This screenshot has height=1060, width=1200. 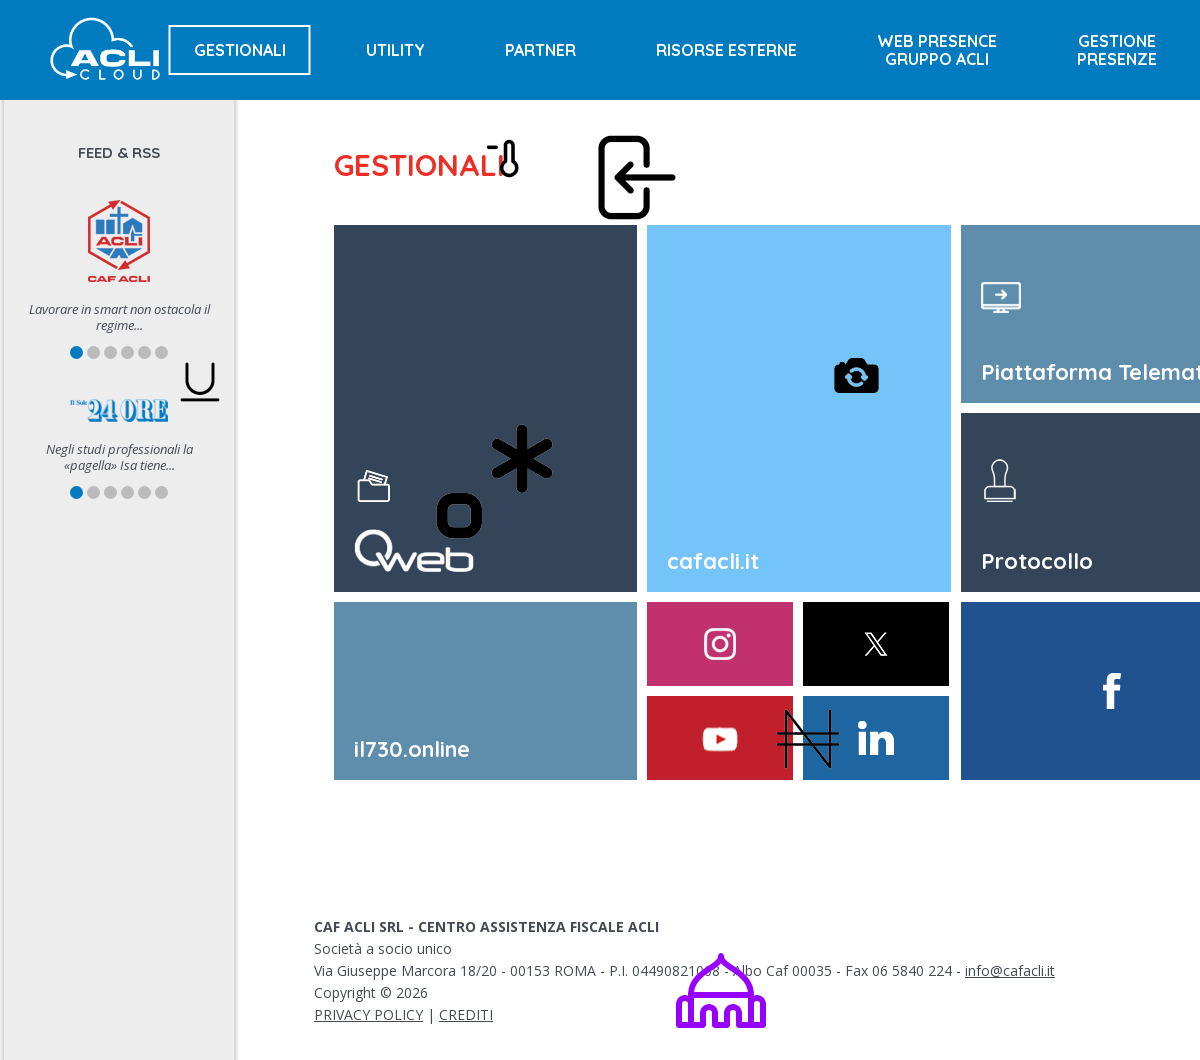 What do you see at coordinates (856, 375) in the screenshot?
I see `switch between front and rear camera` at bounding box center [856, 375].